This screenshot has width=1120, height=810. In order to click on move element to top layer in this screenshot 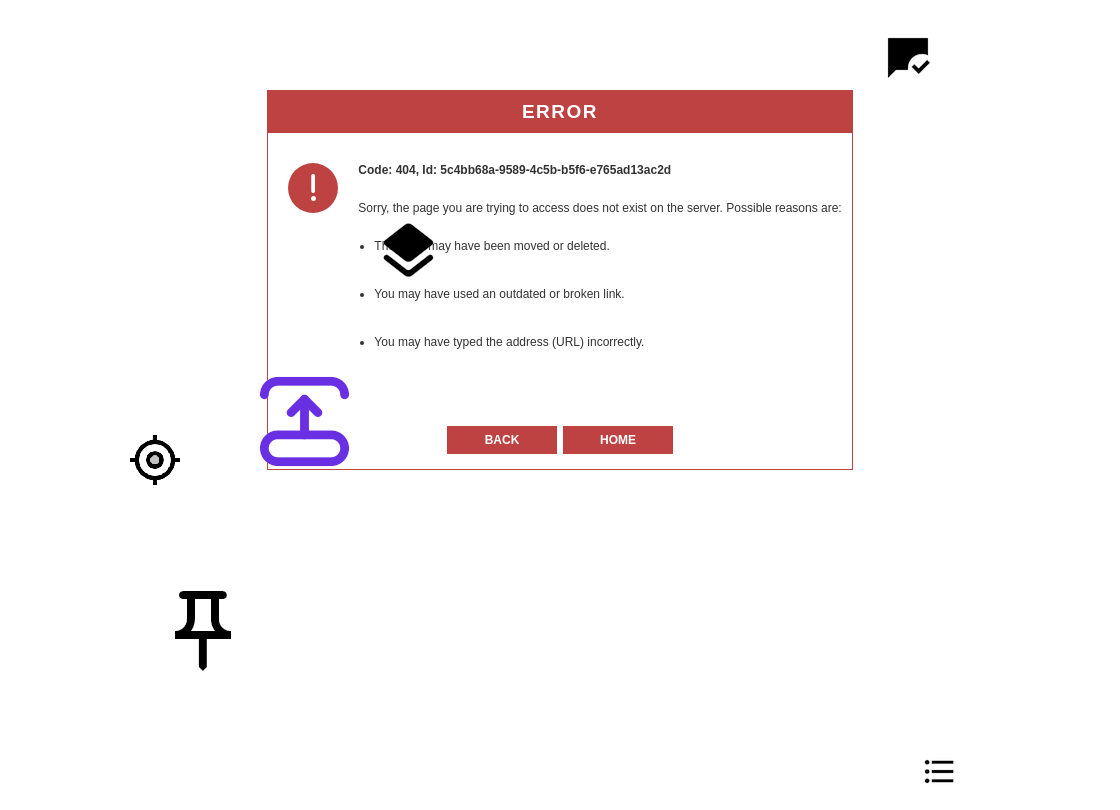, I will do `click(304, 421)`.